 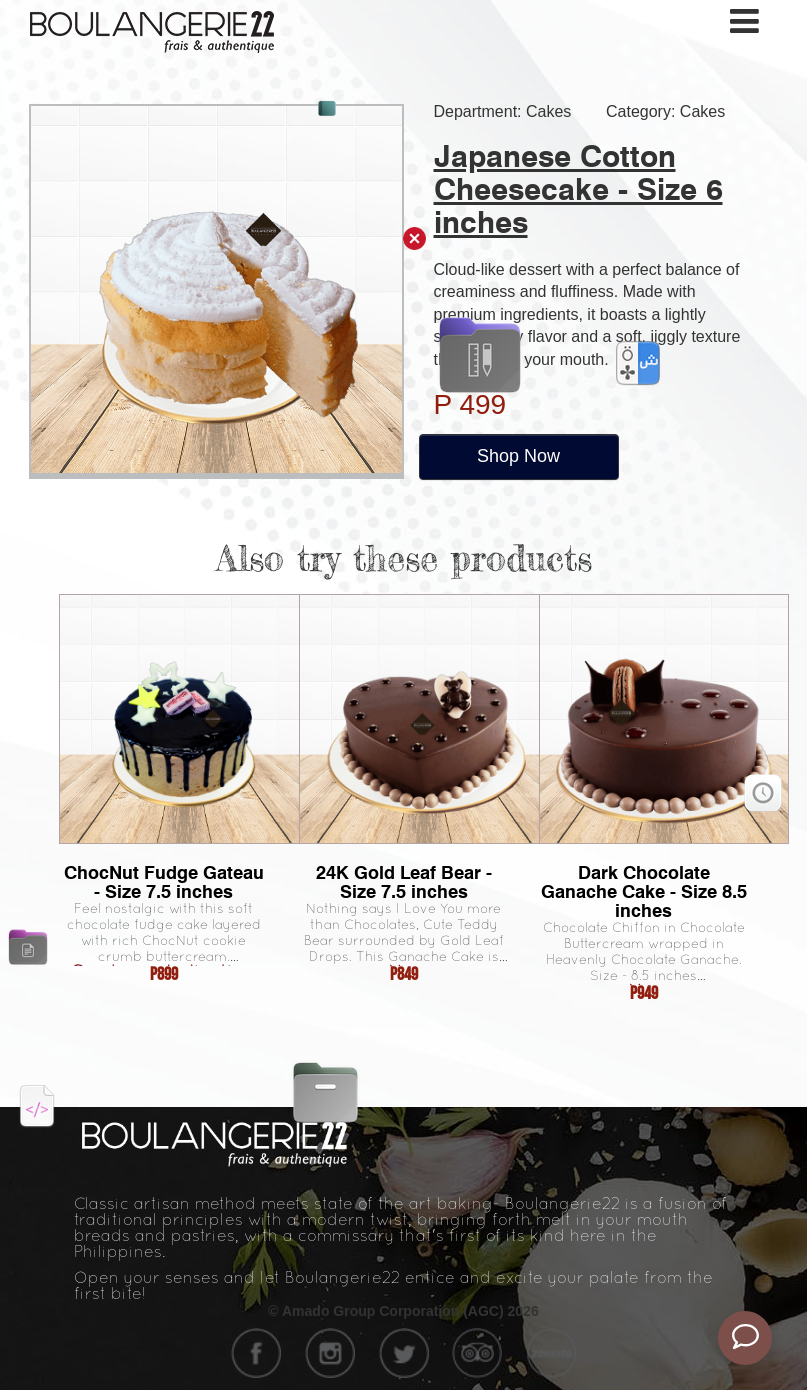 I want to click on open templates folder, so click(x=480, y=355).